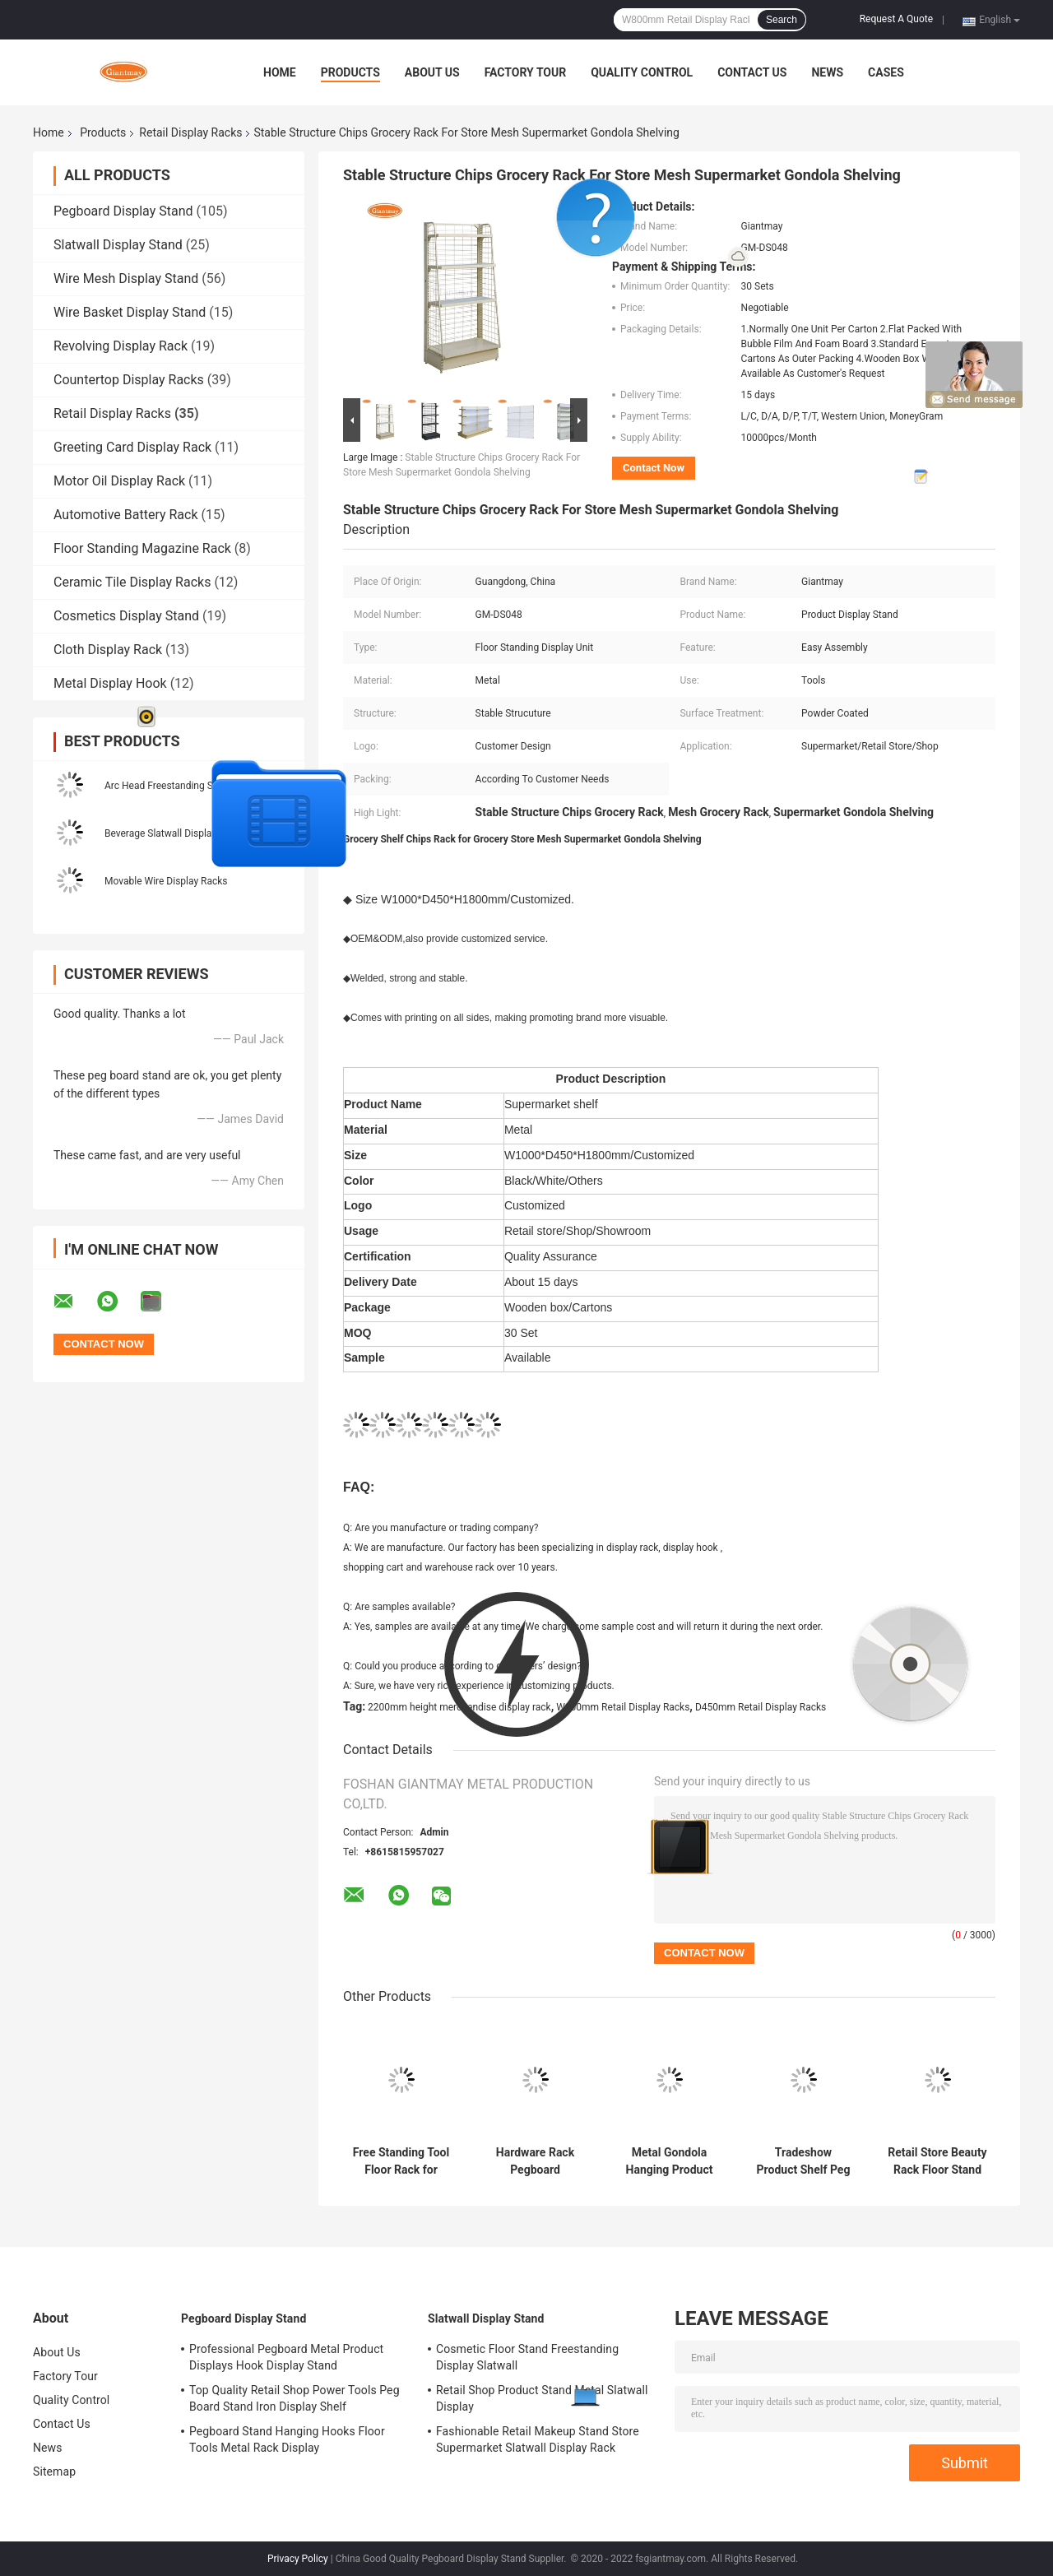 This screenshot has width=1053, height=2576. I want to click on iPod nano device in orange, so click(680, 1846).